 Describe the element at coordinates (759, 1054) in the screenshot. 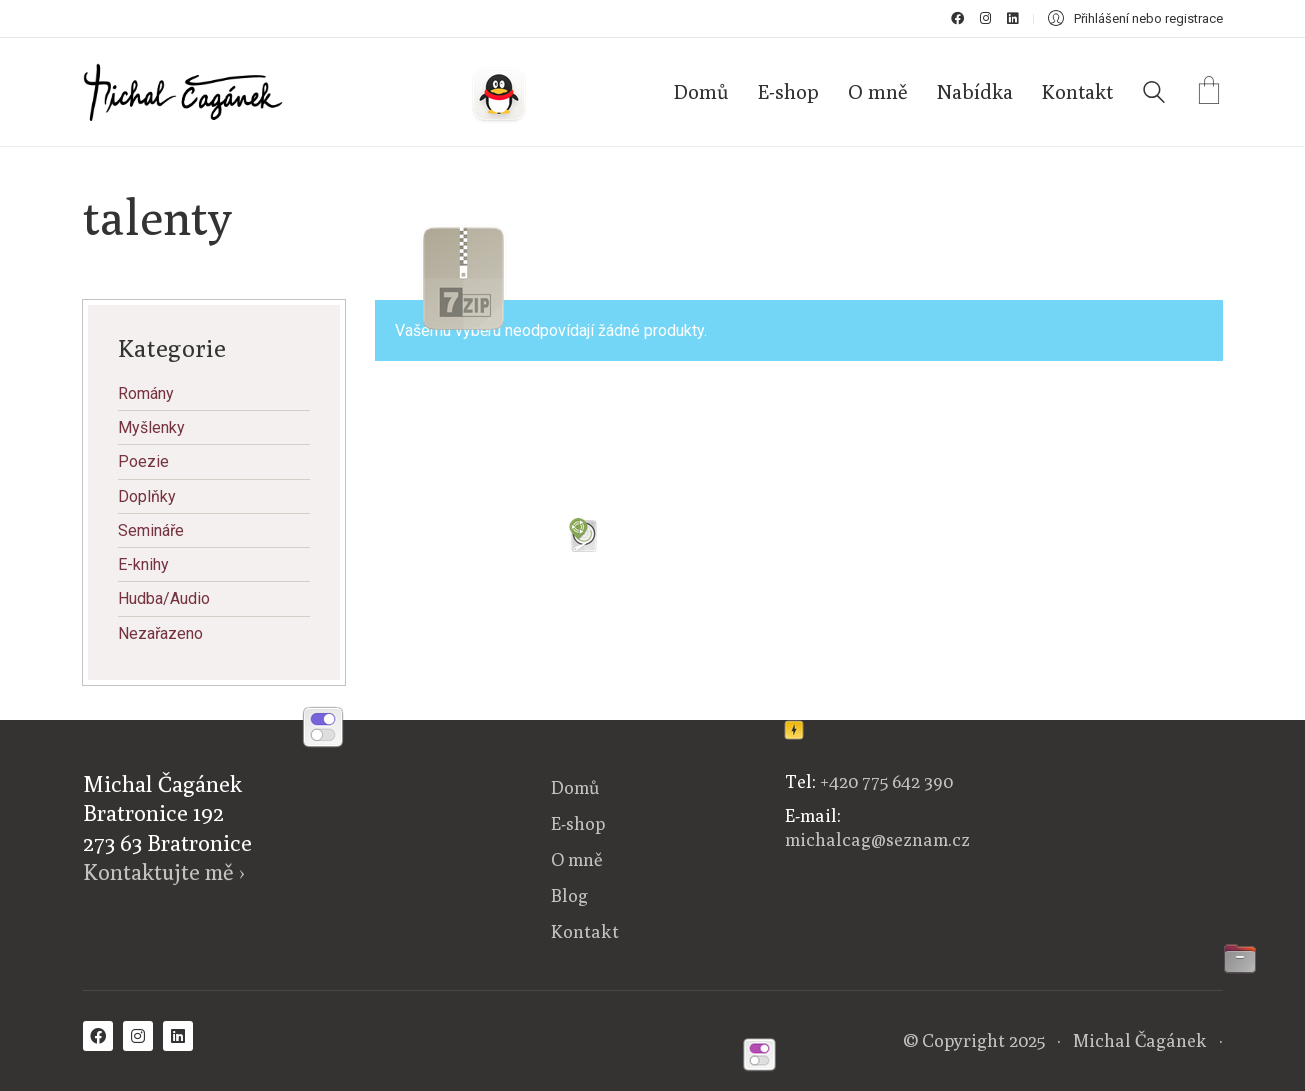

I see `open desktop preferences or settings` at that location.